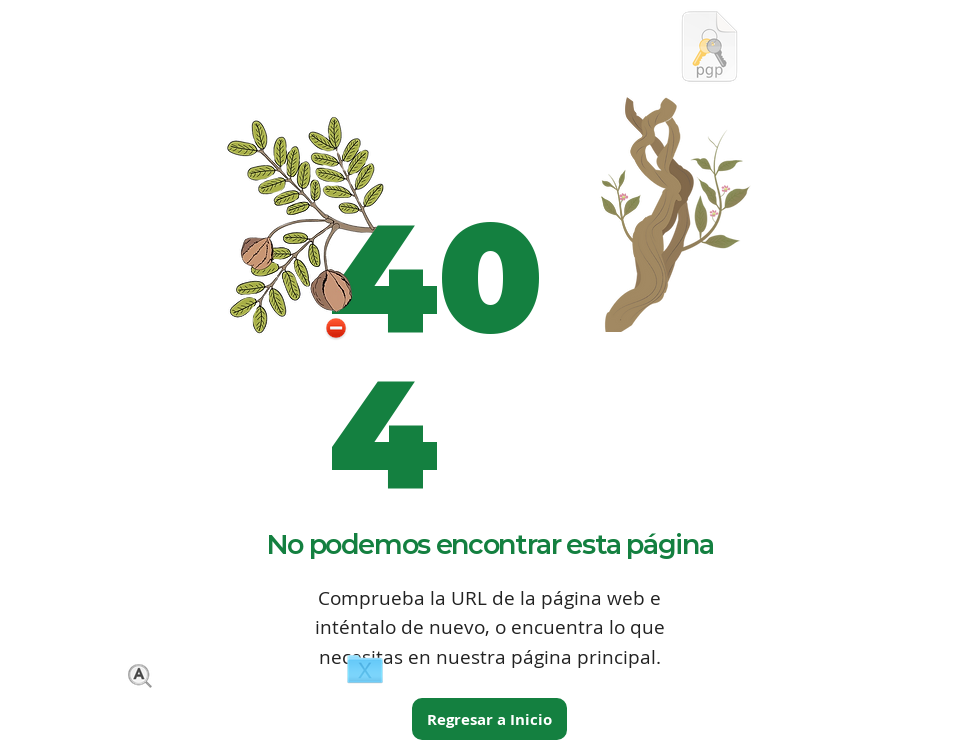 The image size is (980, 750). Describe the element at coordinates (709, 46) in the screenshot. I see `a PGP encryption key file` at that location.